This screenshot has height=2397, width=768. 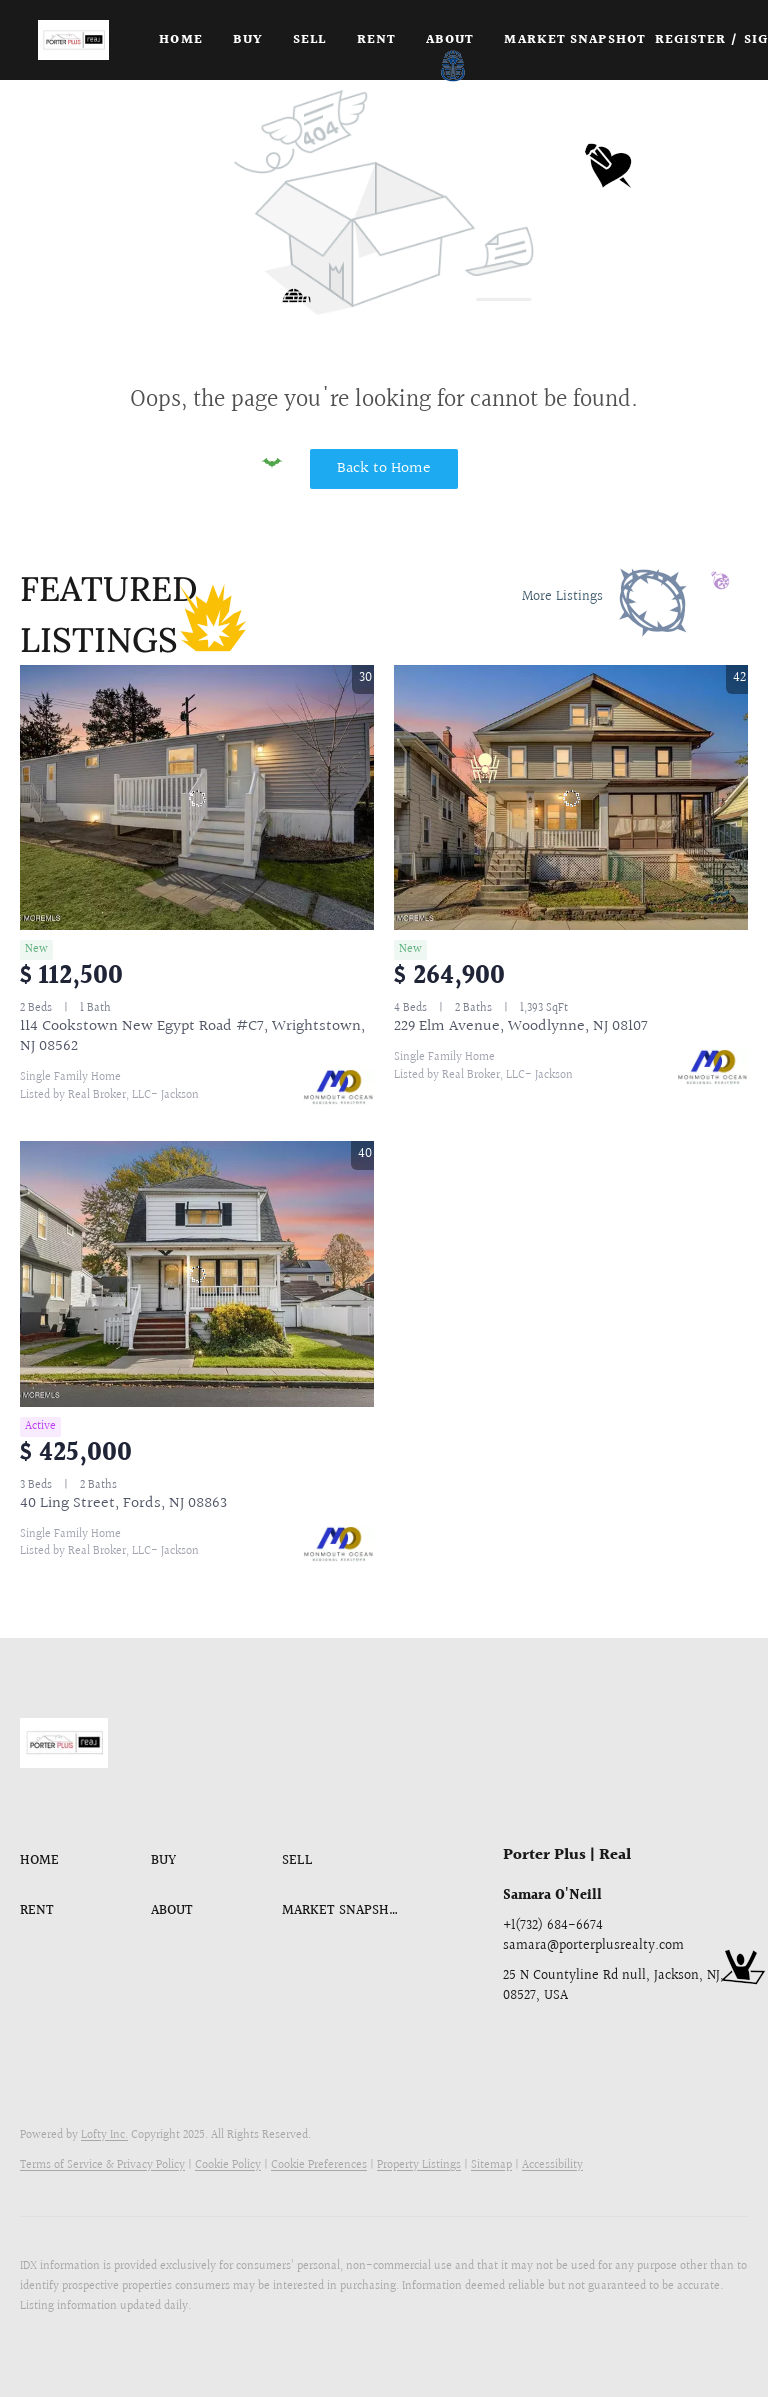 What do you see at coordinates (743, 1967) in the screenshot?
I see `access a hidden passage or secret area` at bounding box center [743, 1967].